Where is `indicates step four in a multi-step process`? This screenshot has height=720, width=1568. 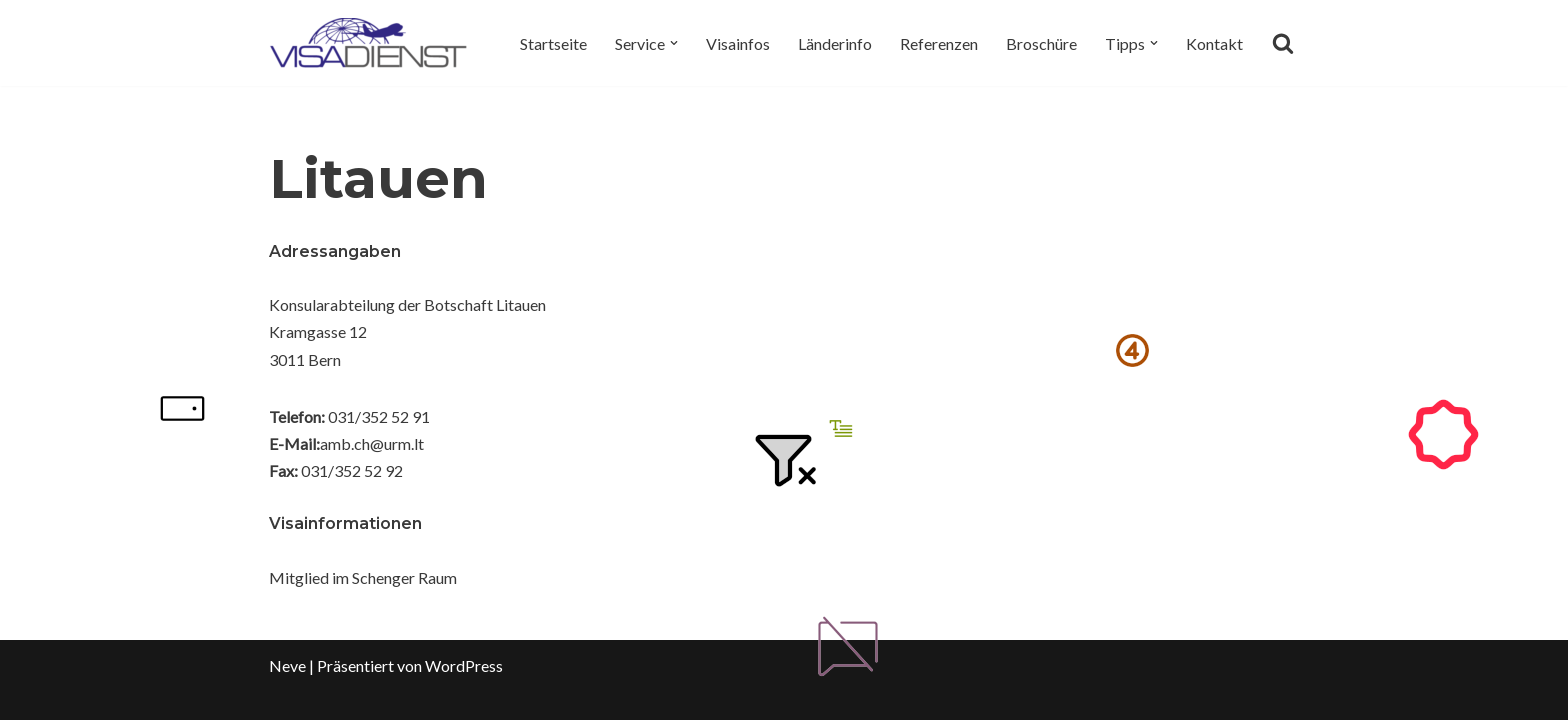 indicates step four in a multi-step process is located at coordinates (1132, 350).